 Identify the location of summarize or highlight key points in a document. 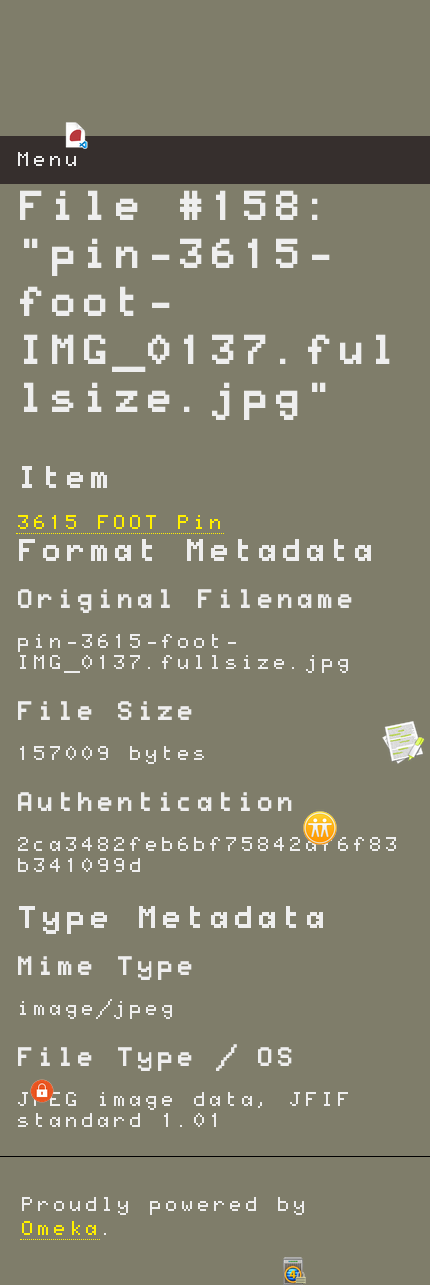
(404, 742).